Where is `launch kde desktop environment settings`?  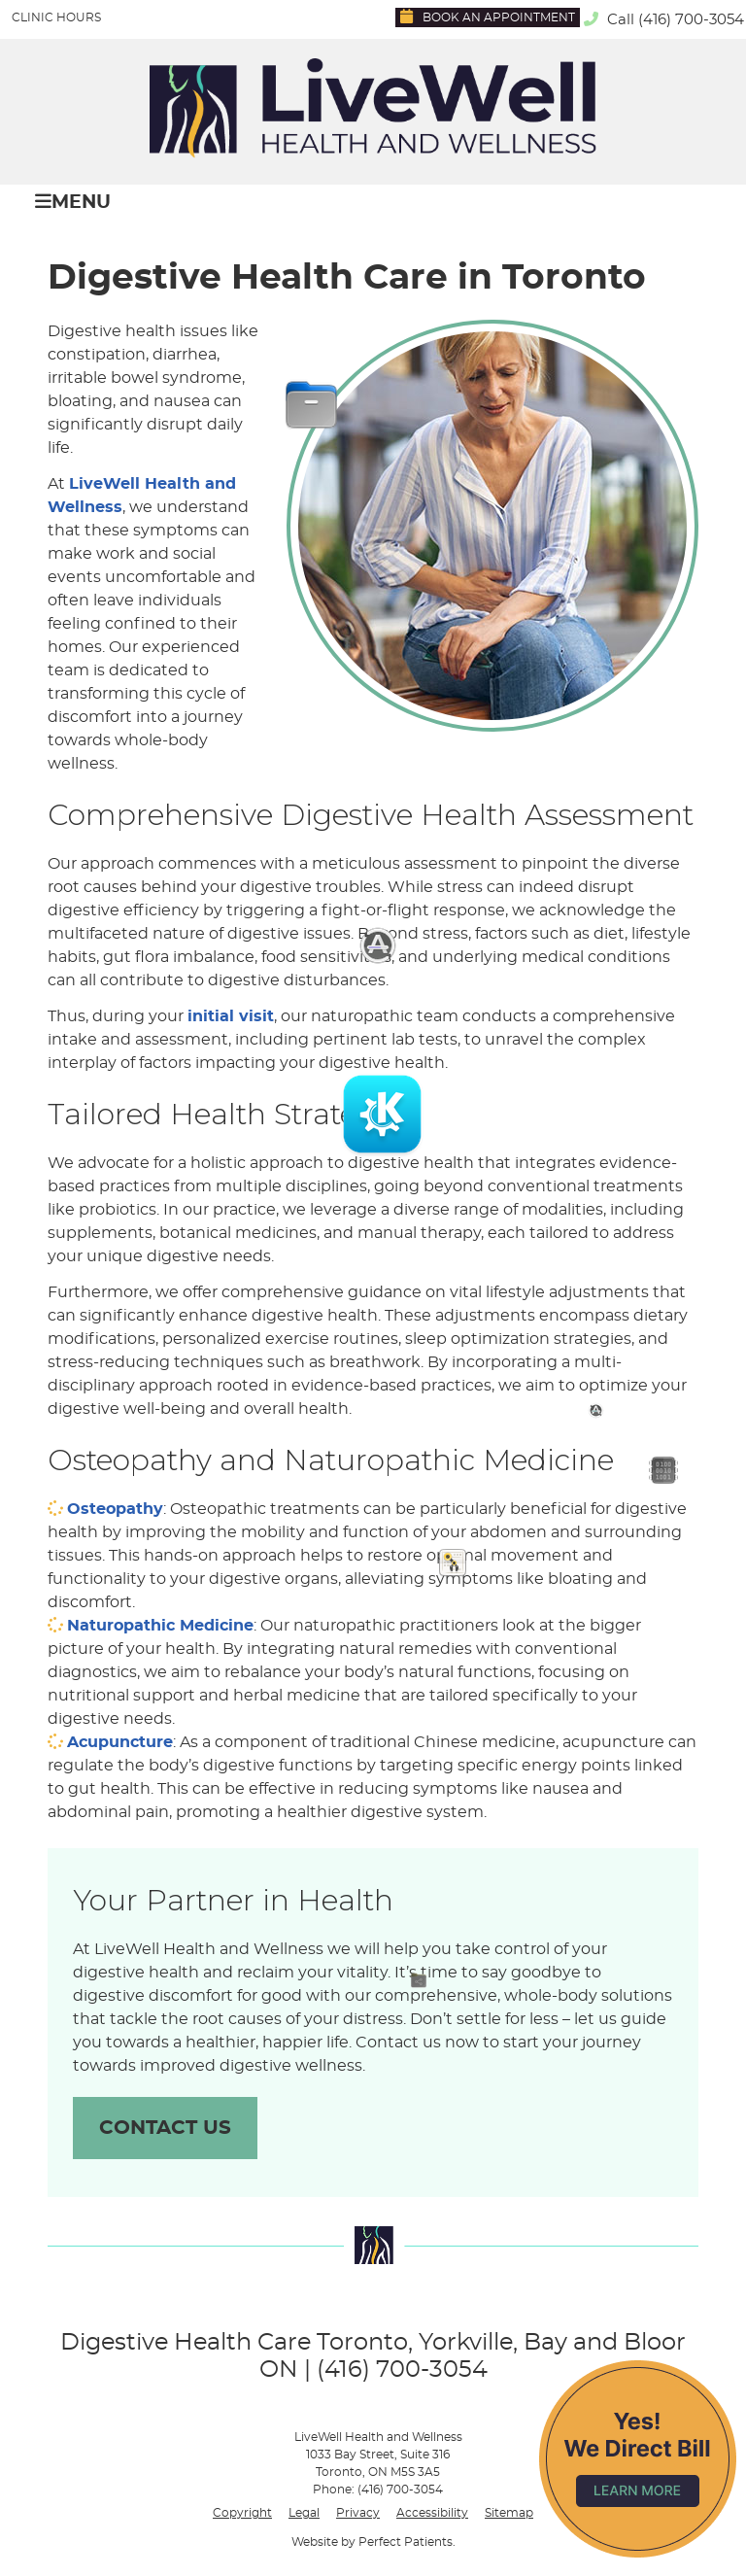
launch kde desktop environment settings is located at coordinates (382, 1114).